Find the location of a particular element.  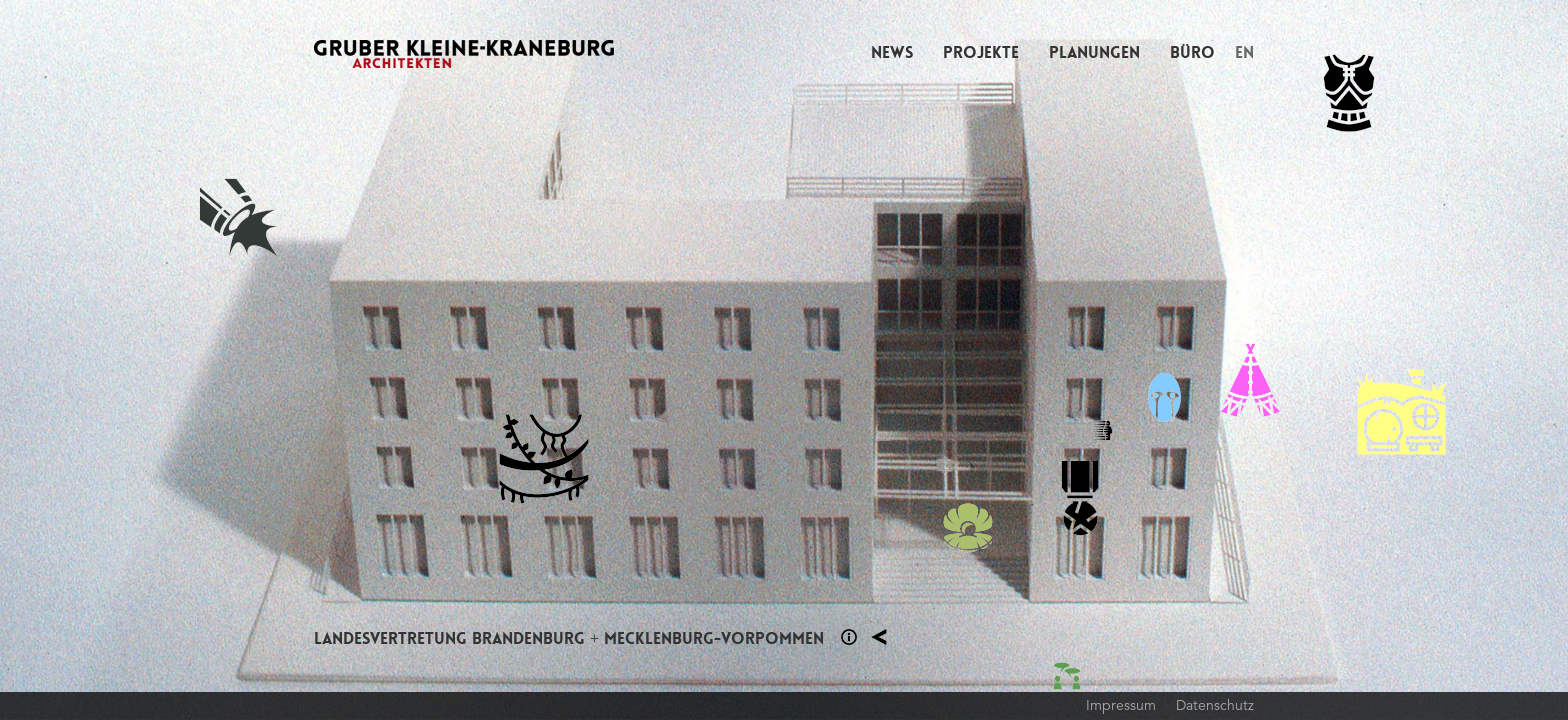

fire cannon or launch projectile is located at coordinates (238, 218).